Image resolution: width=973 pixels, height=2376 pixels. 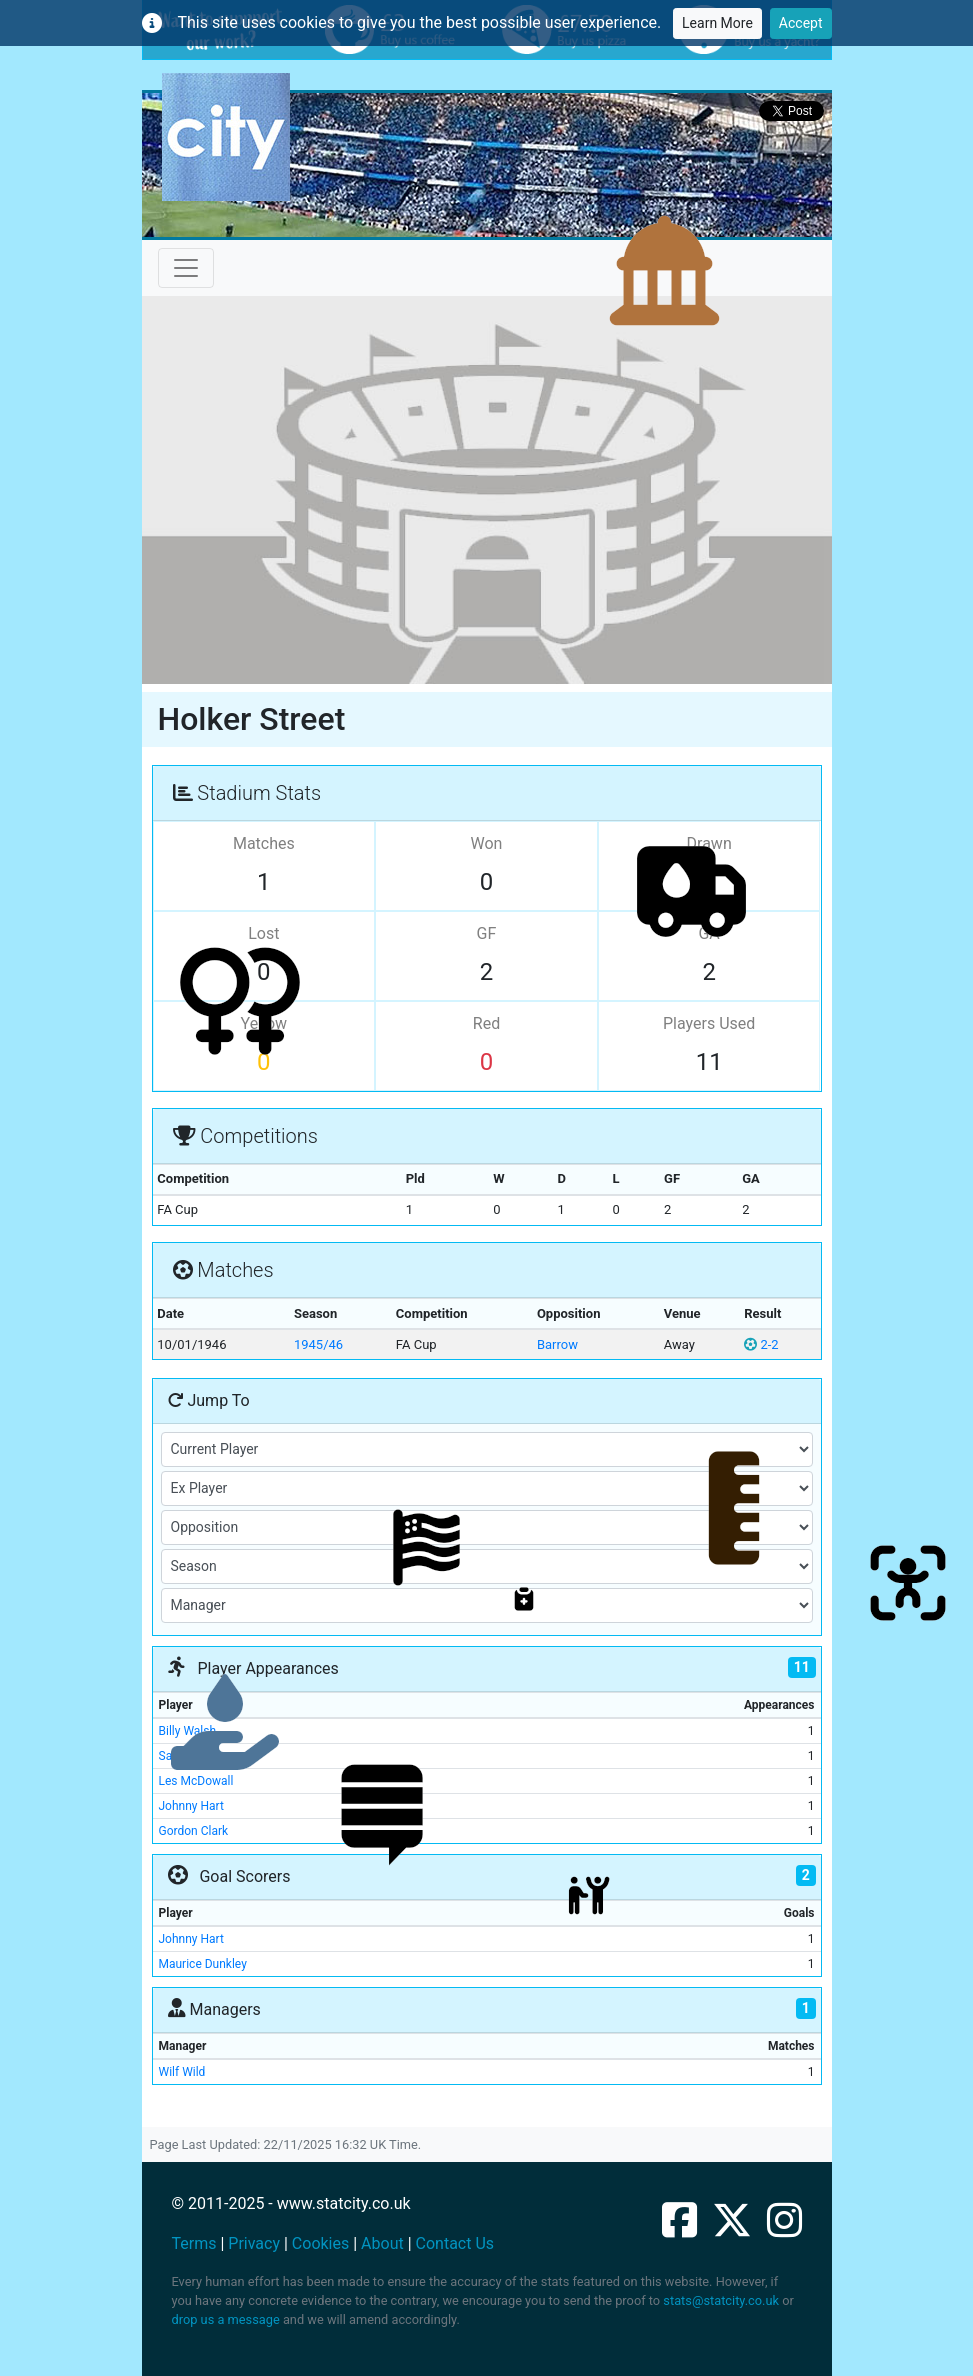 What do you see at coordinates (734, 1508) in the screenshot?
I see `measure vertical height or length` at bounding box center [734, 1508].